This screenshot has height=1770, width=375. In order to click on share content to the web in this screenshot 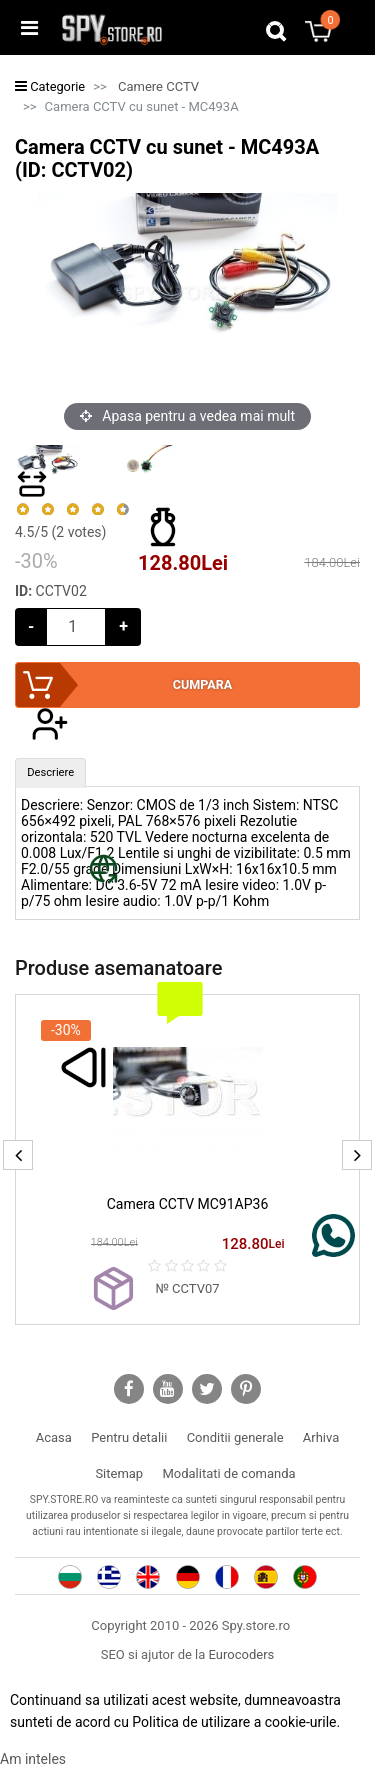, I will do `click(103, 868)`.